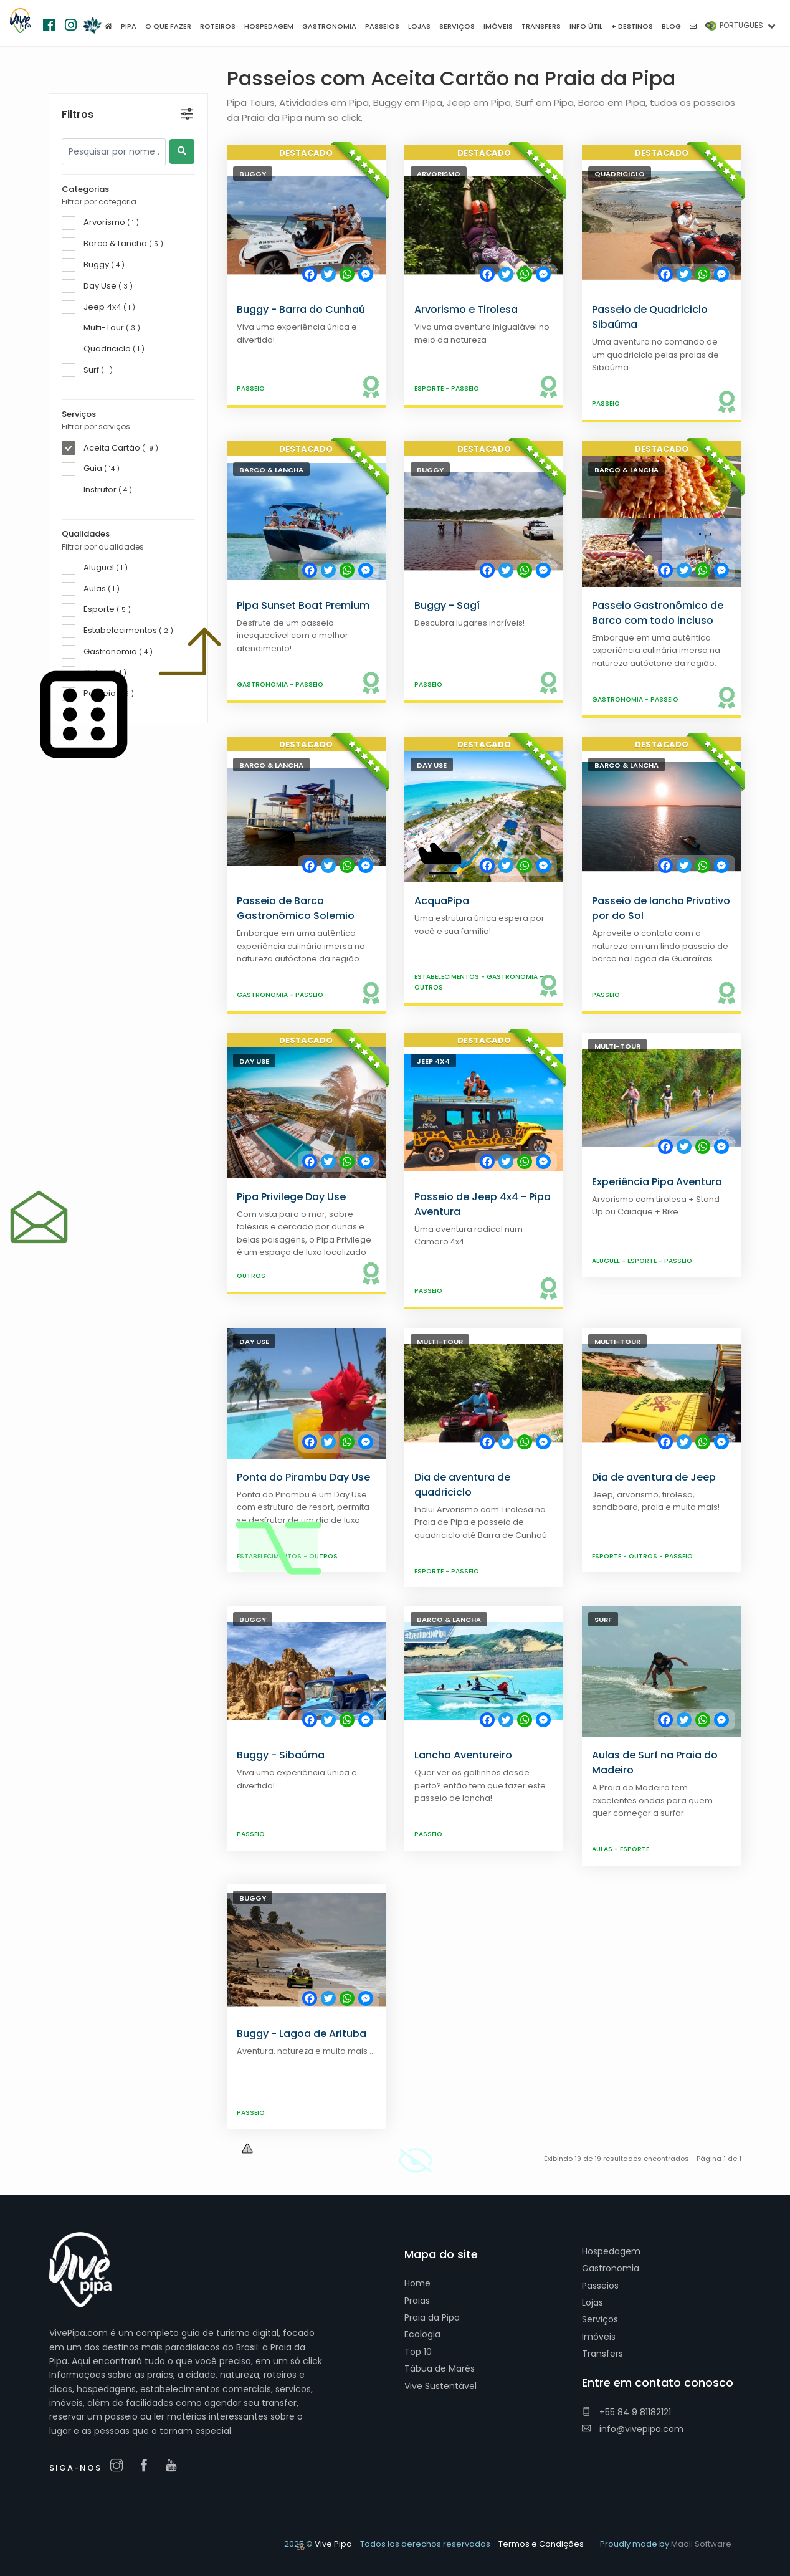  Describe the element at coordinates (192, 654) in the screenshot. I see `move item up and to the right` at that location.